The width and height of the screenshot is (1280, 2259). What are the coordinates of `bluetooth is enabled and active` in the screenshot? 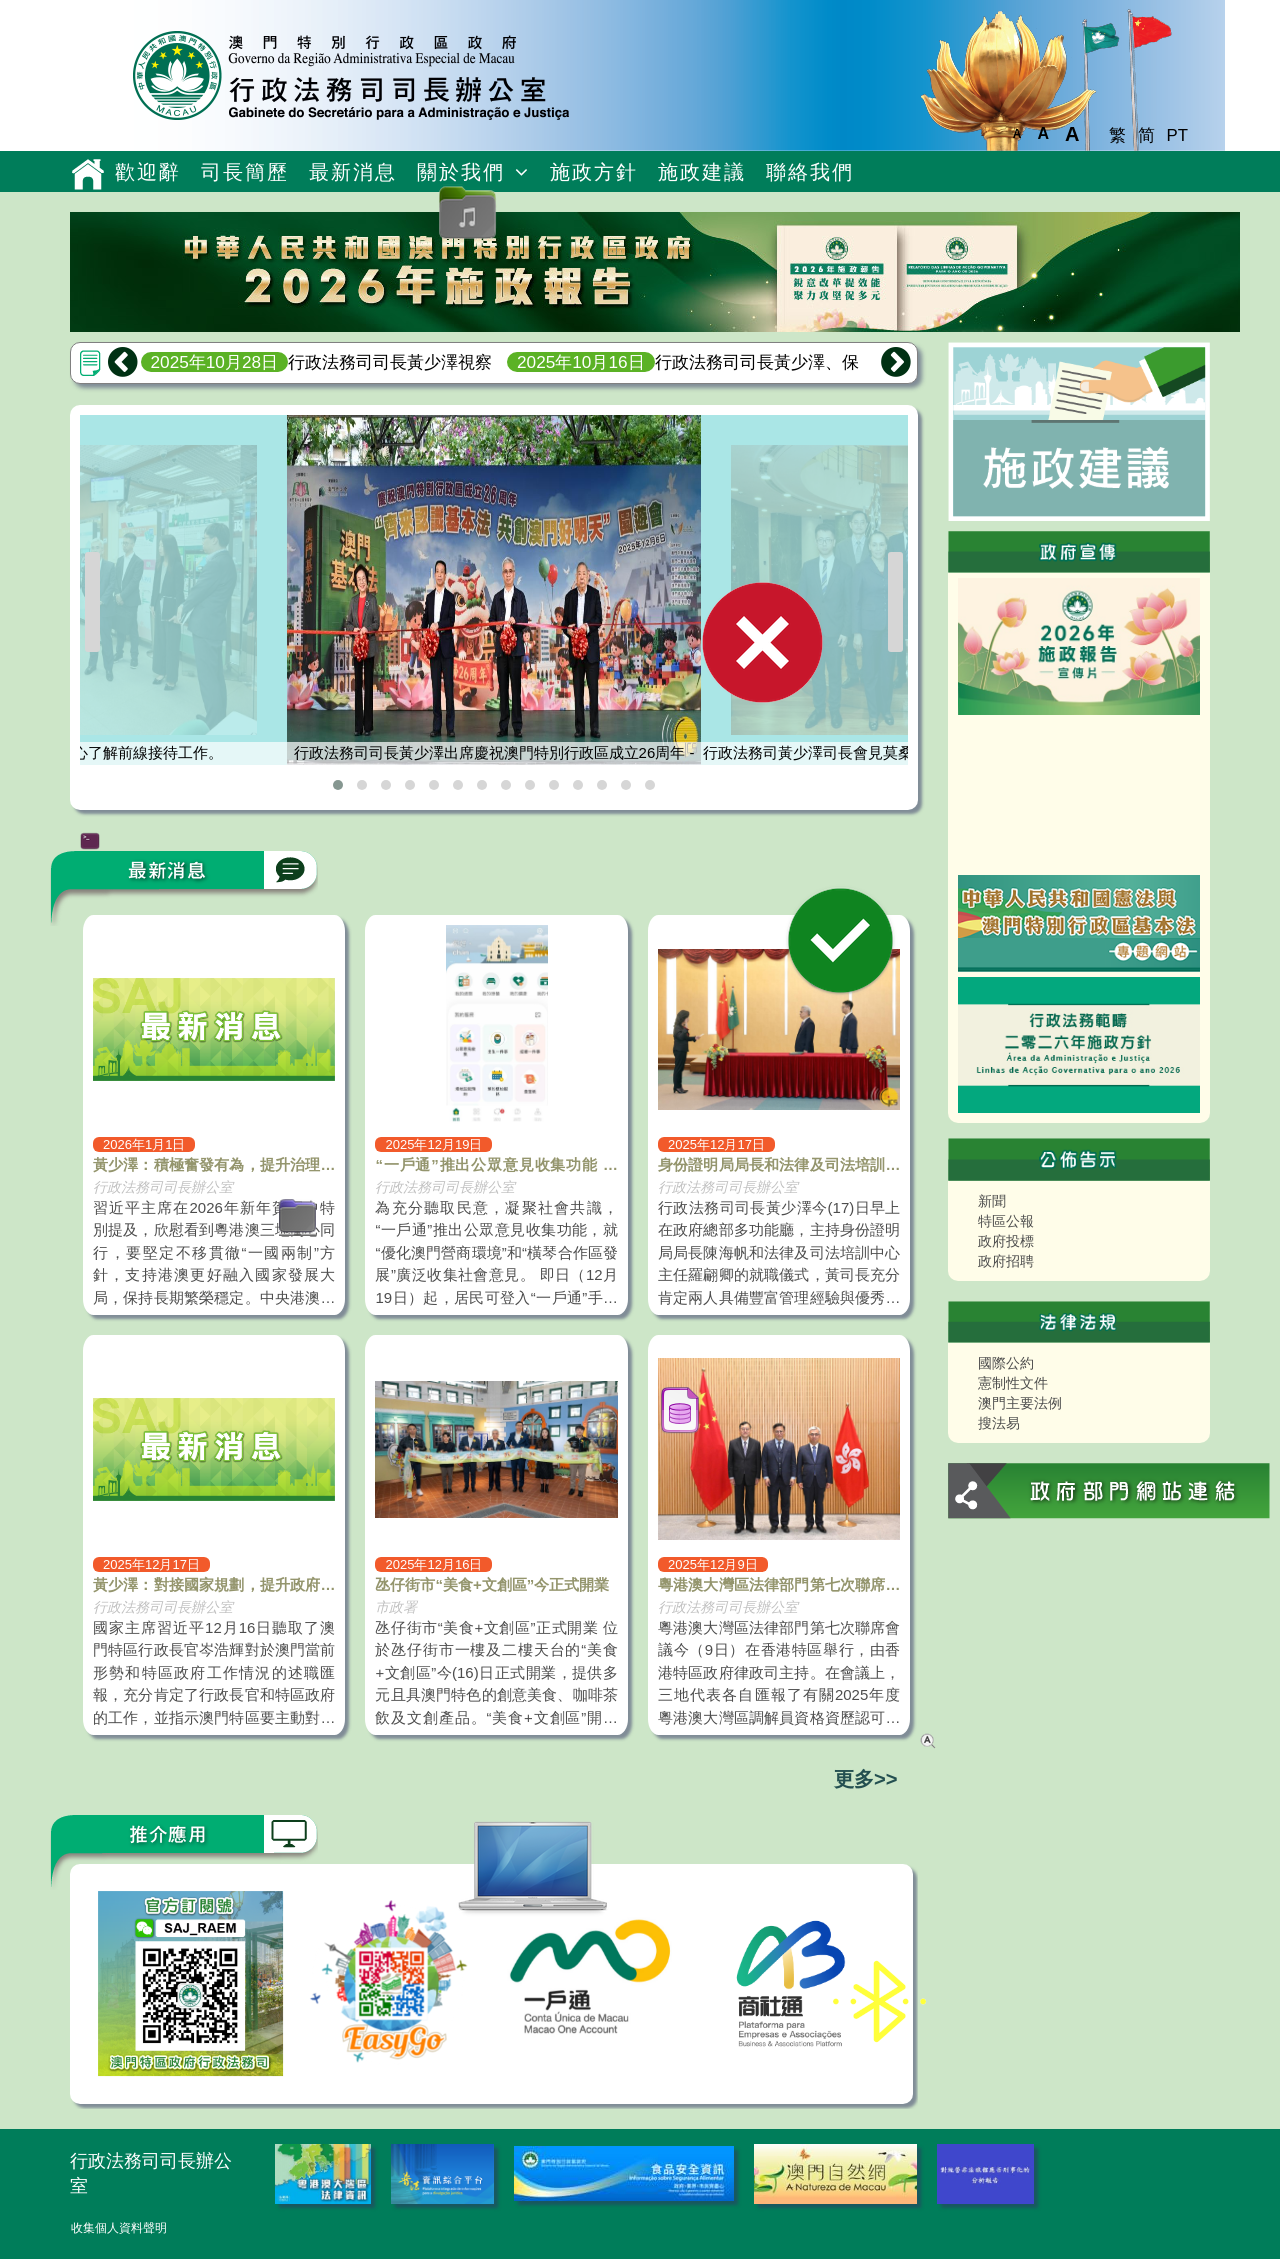 It's located at (879, 2001).